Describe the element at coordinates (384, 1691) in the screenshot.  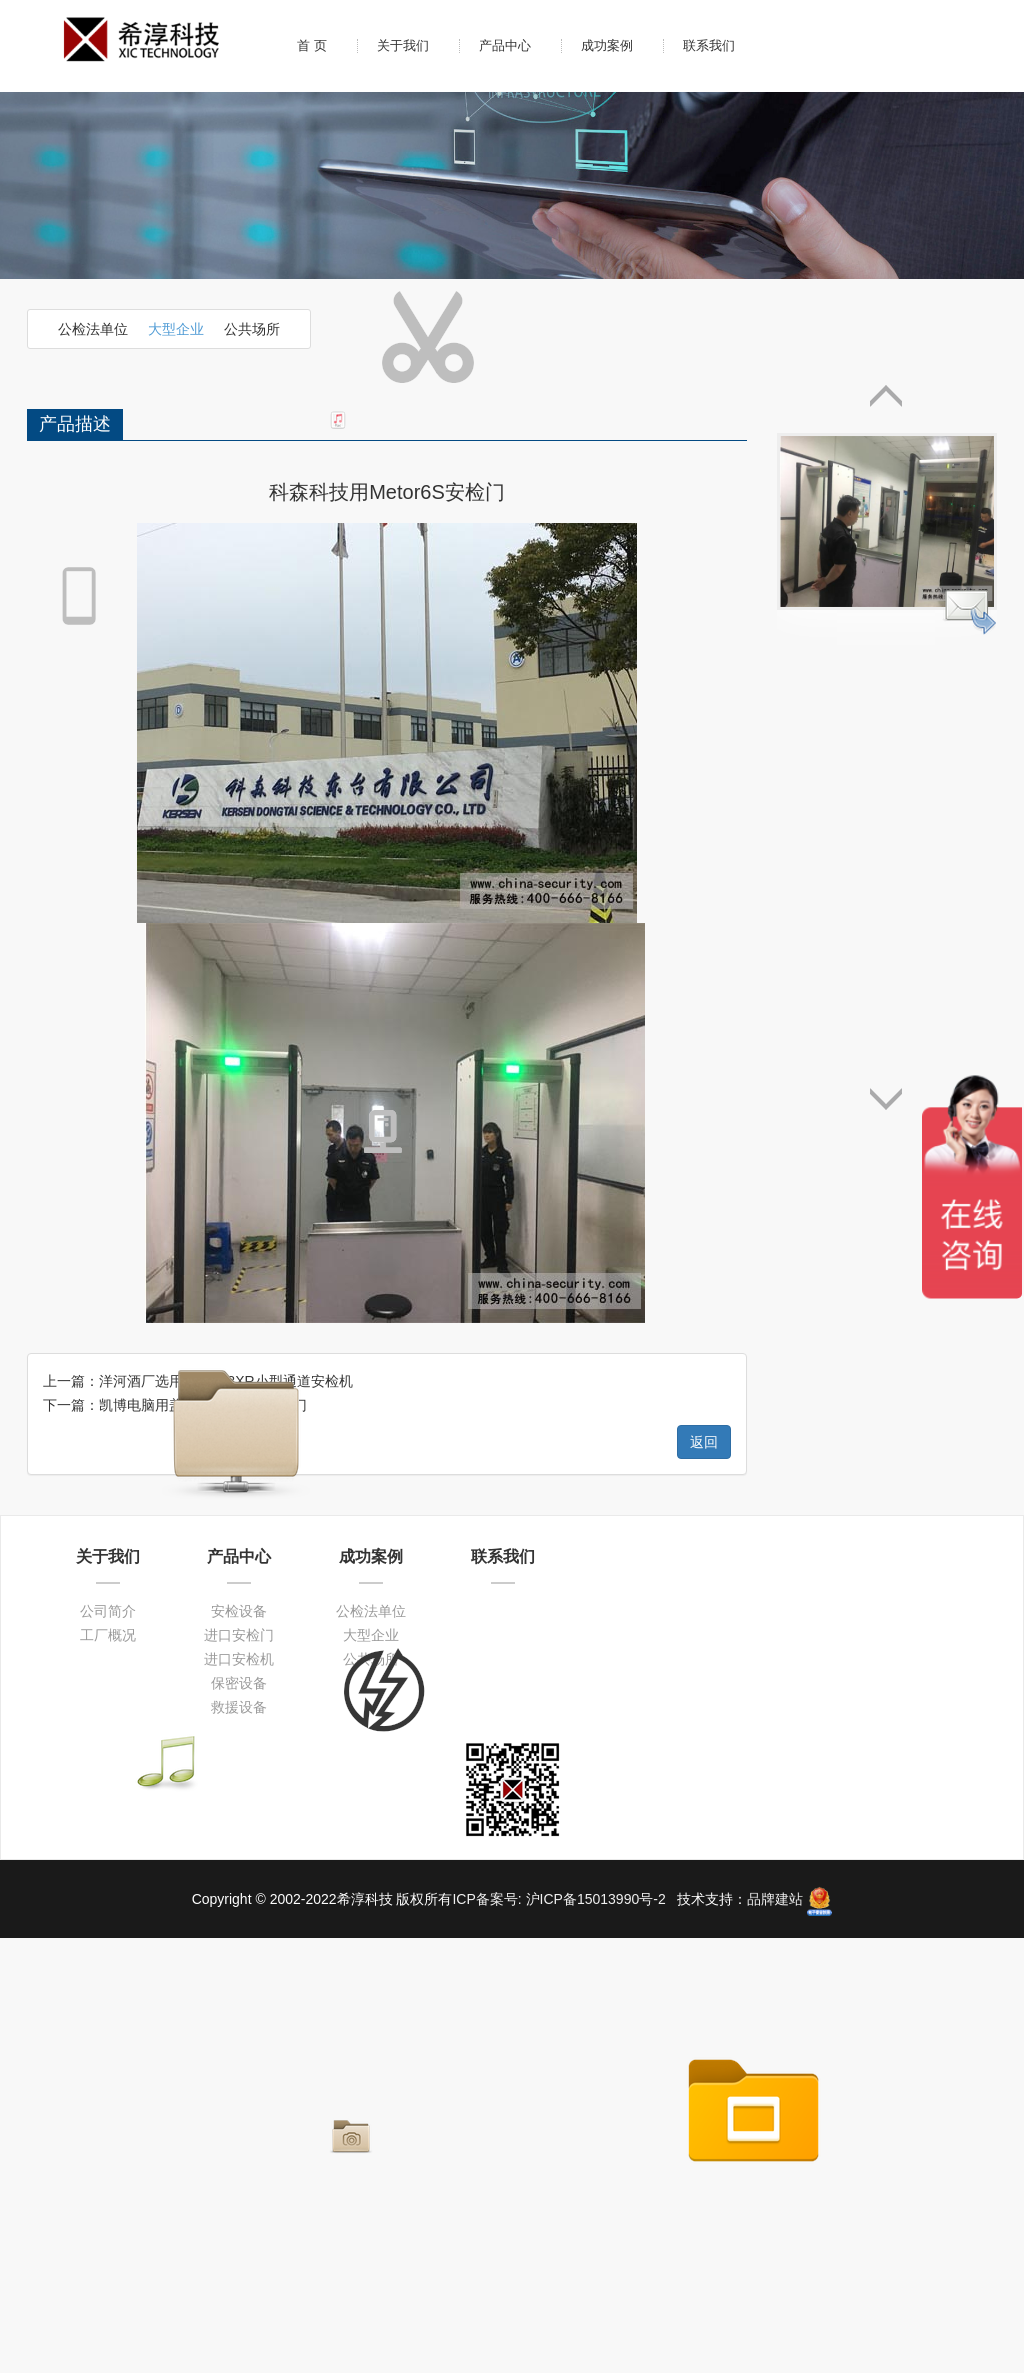
I see `thunderbolt port or connection status` at that location.